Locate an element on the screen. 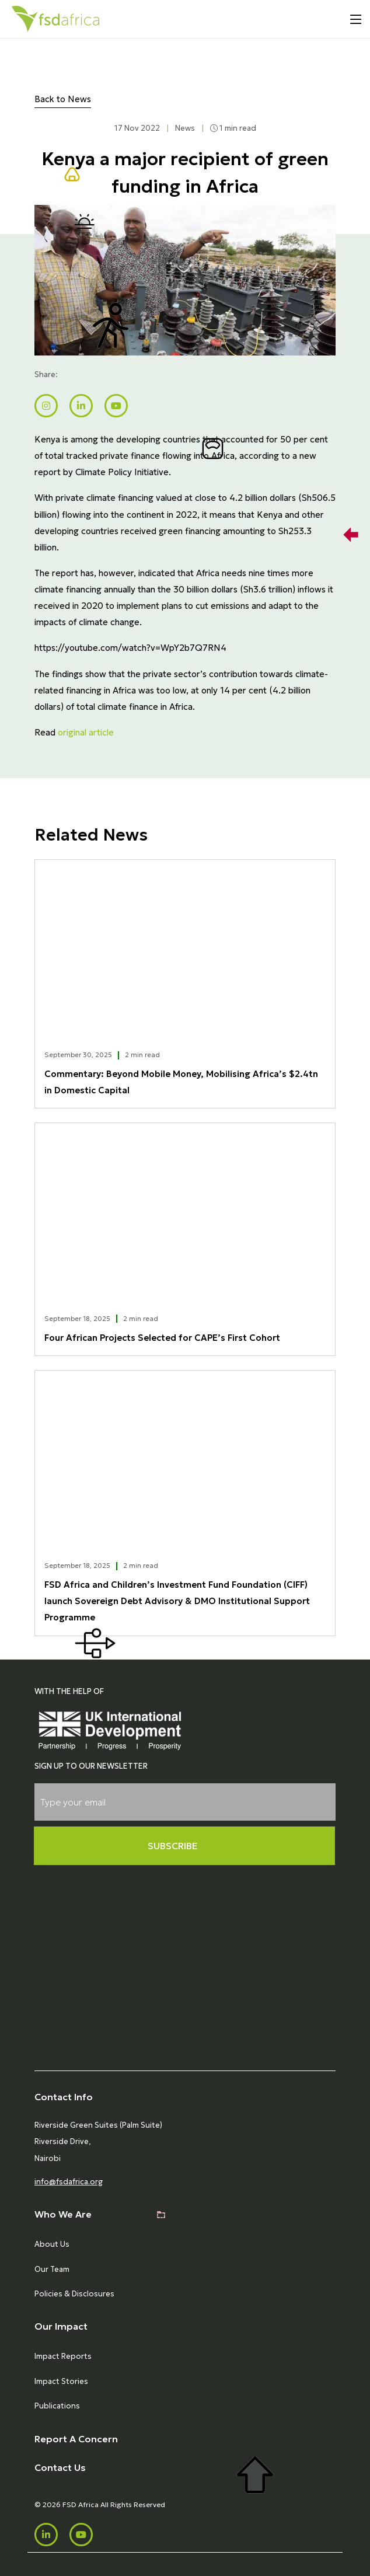  view weight or measurement data is located at coordinates (212, 448).